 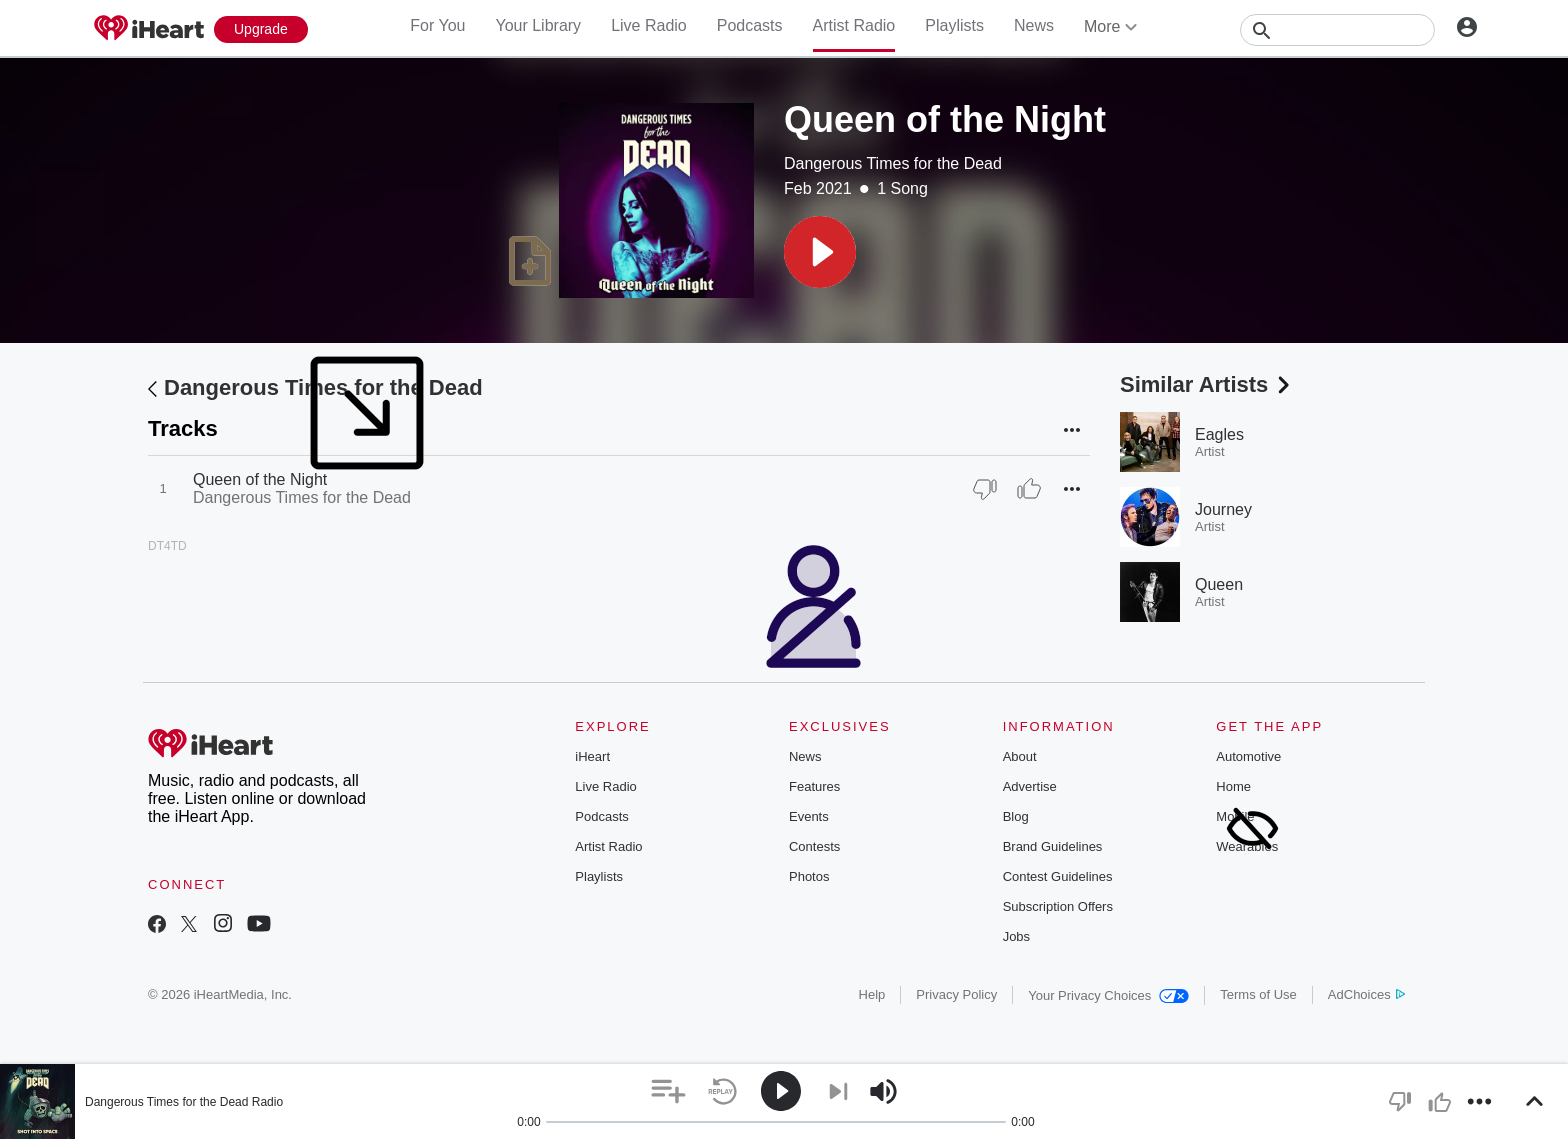 What do you see at coordinates (530, 261) in the screenshot?
I see `create a new file` at bounding box center [530, 261].